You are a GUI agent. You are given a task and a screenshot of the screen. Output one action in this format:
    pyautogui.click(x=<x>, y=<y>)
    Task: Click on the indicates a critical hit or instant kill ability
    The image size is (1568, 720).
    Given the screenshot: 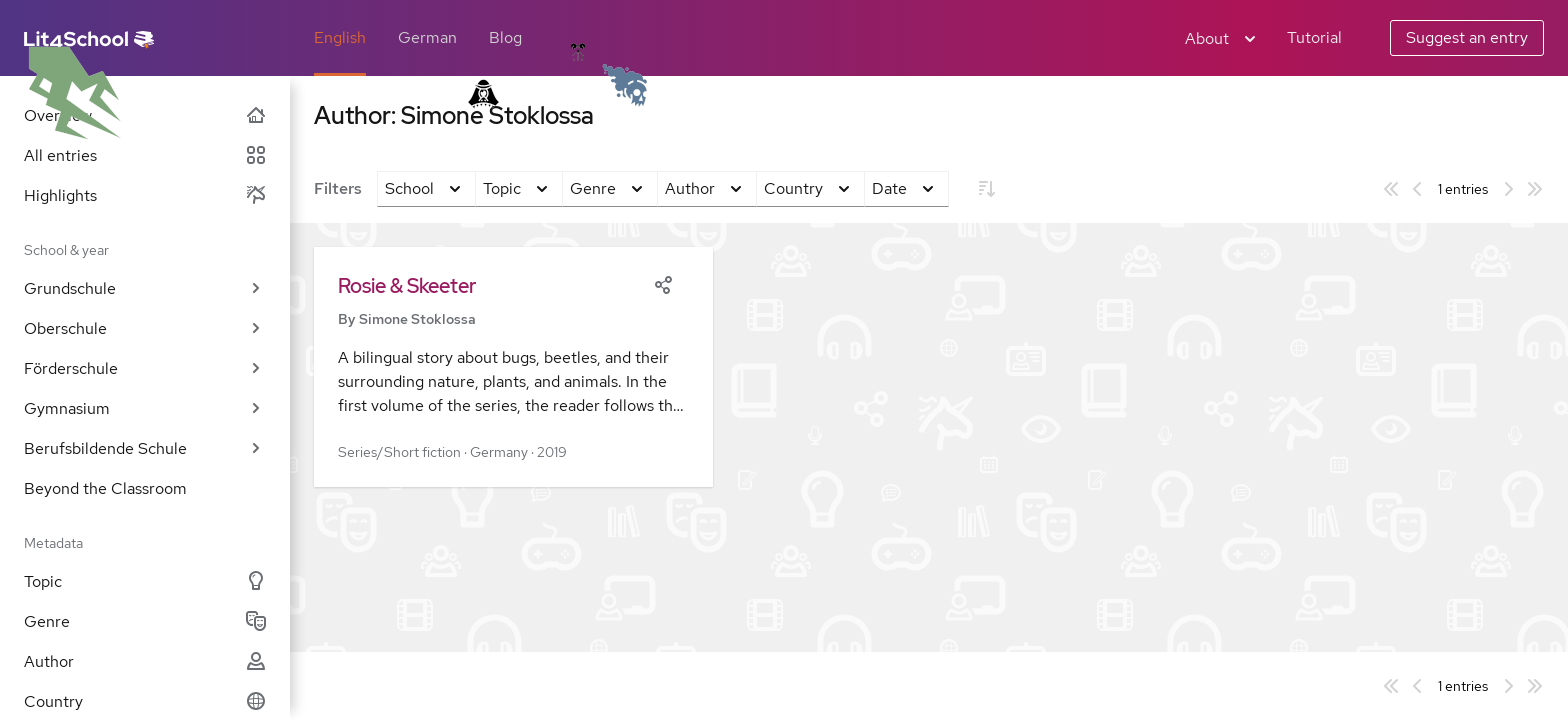 What is the action you would take?
    pyautogui.click(x=625, y=86)
    